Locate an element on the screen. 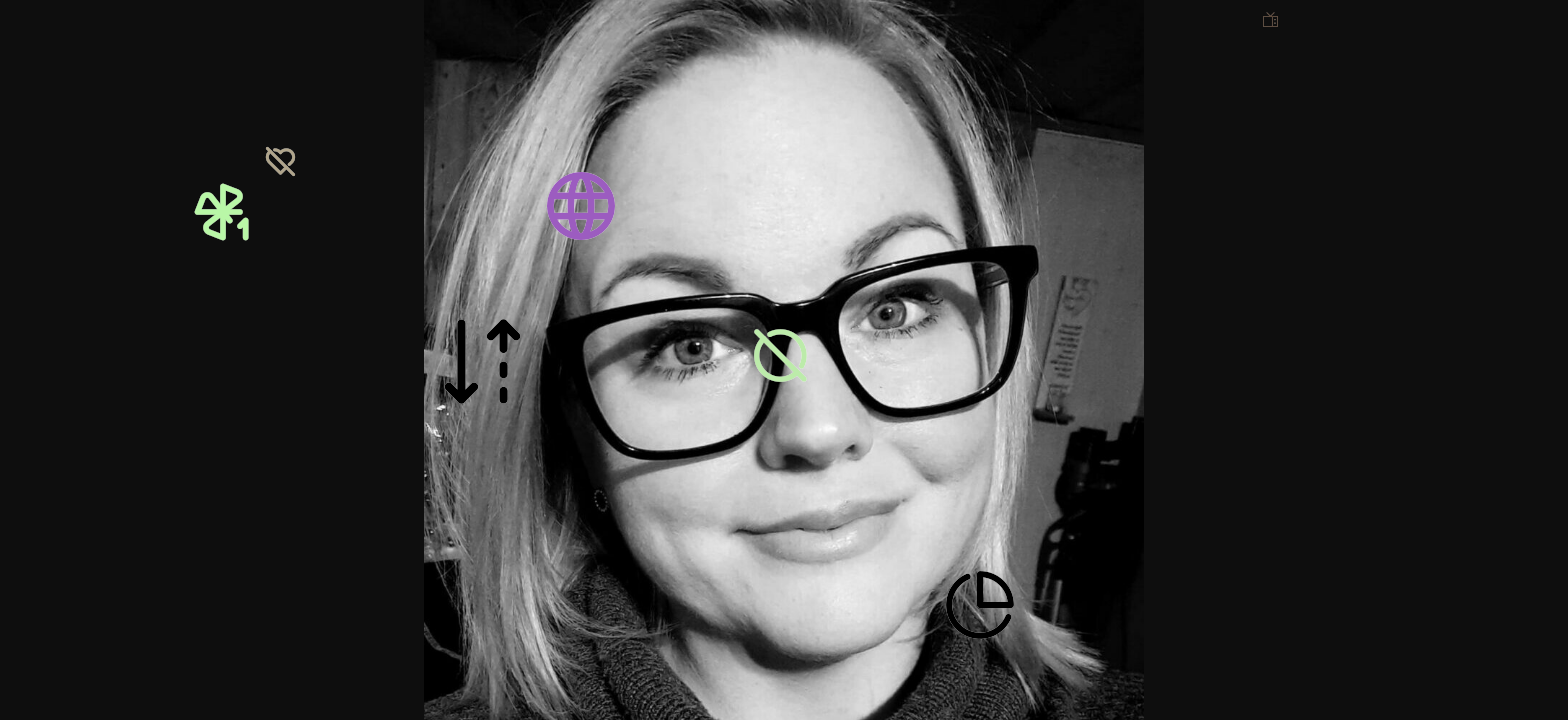 This screenshot has height=720, width=1568. access internet or network settings is located at coordinates (581, 206).